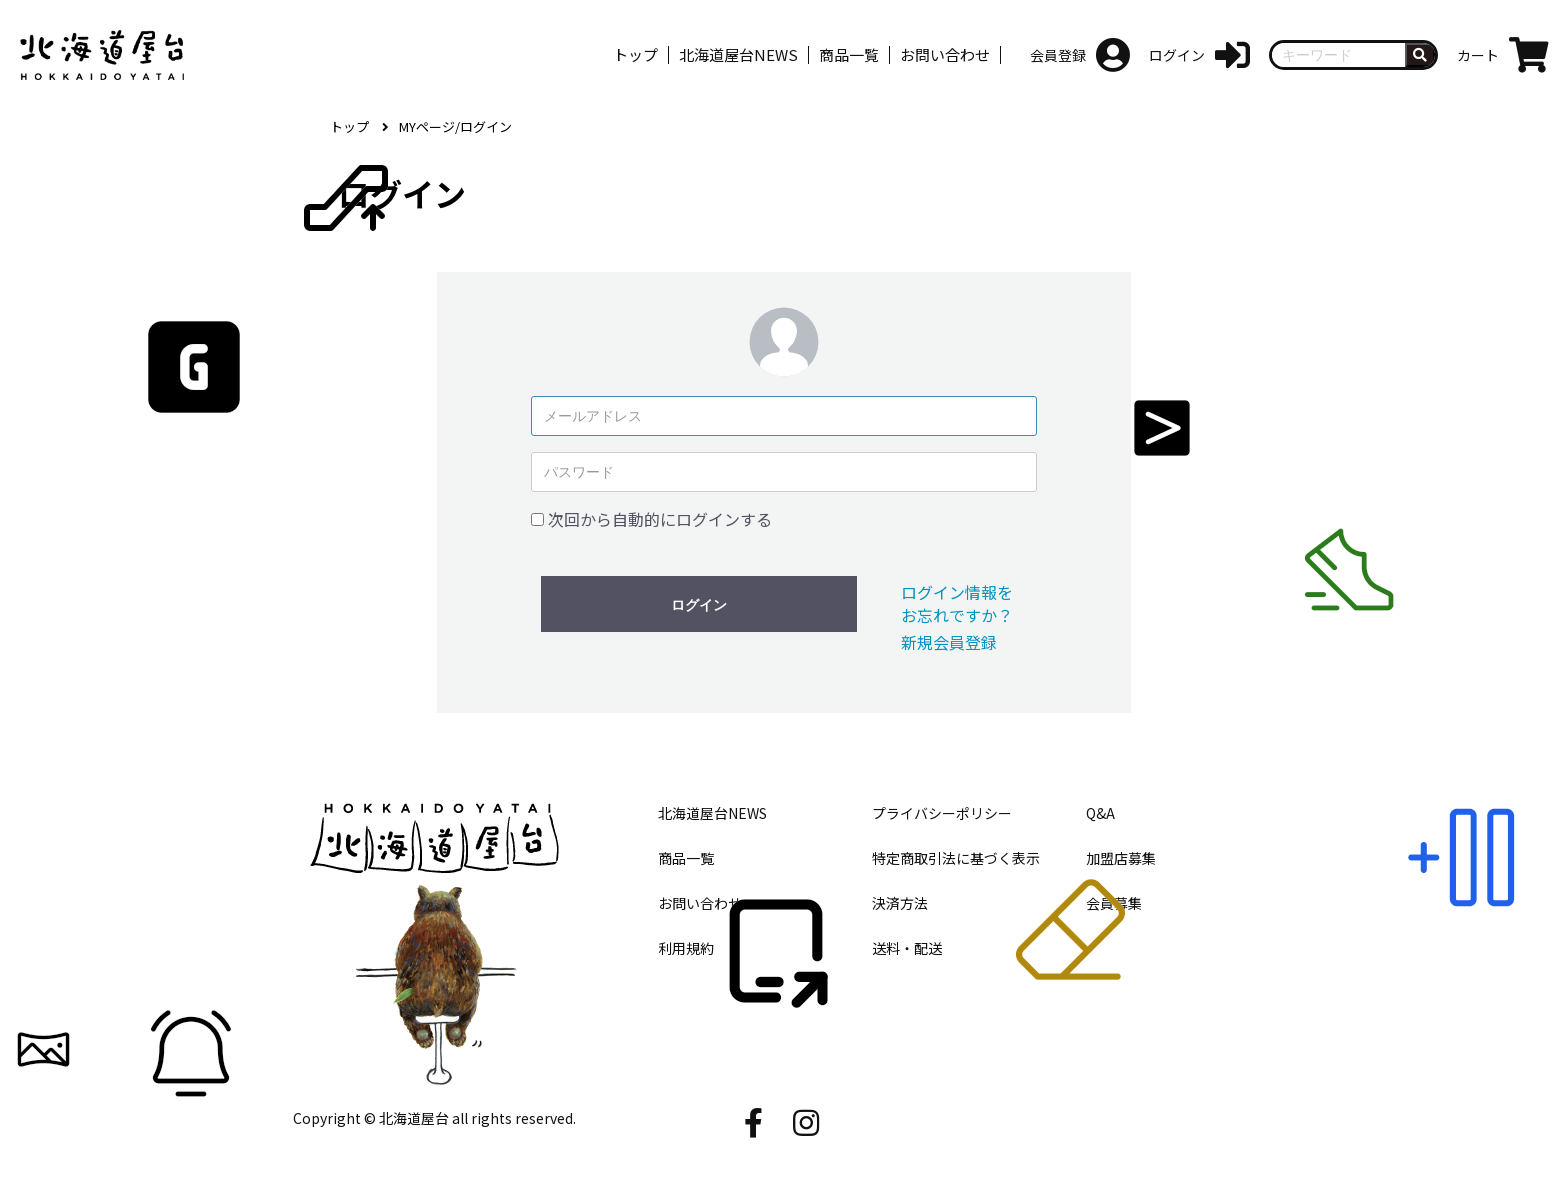 The image size is (1568, 1198). I want to click on erase or clear content, so click(1070, 929).